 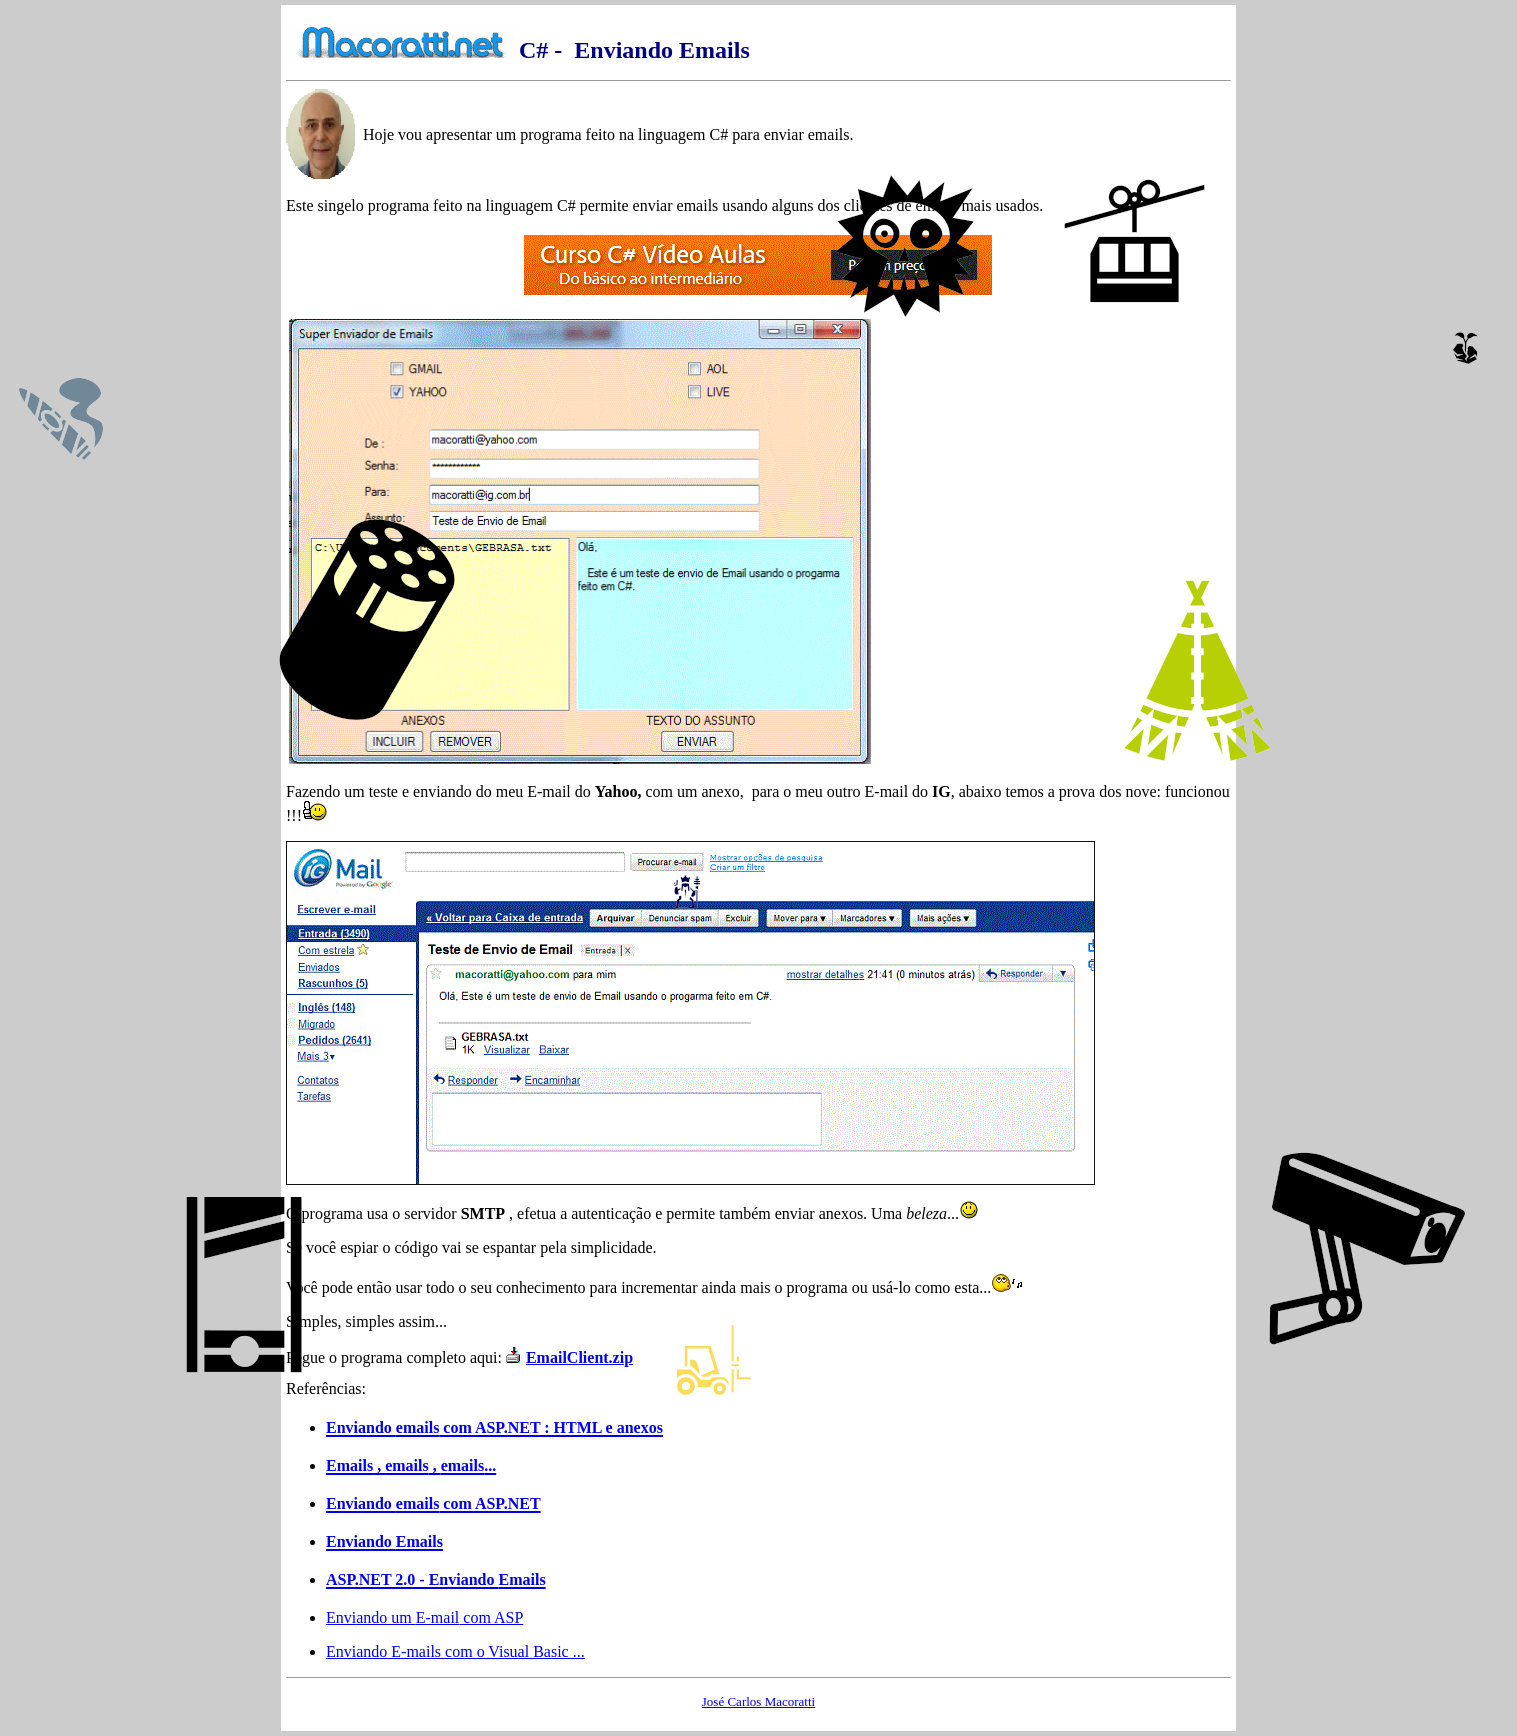 What do you see at coordinates (714, 1357) in the screenshot?
I see `access warehouse or inventory management` at bounding box center [714, 1357].